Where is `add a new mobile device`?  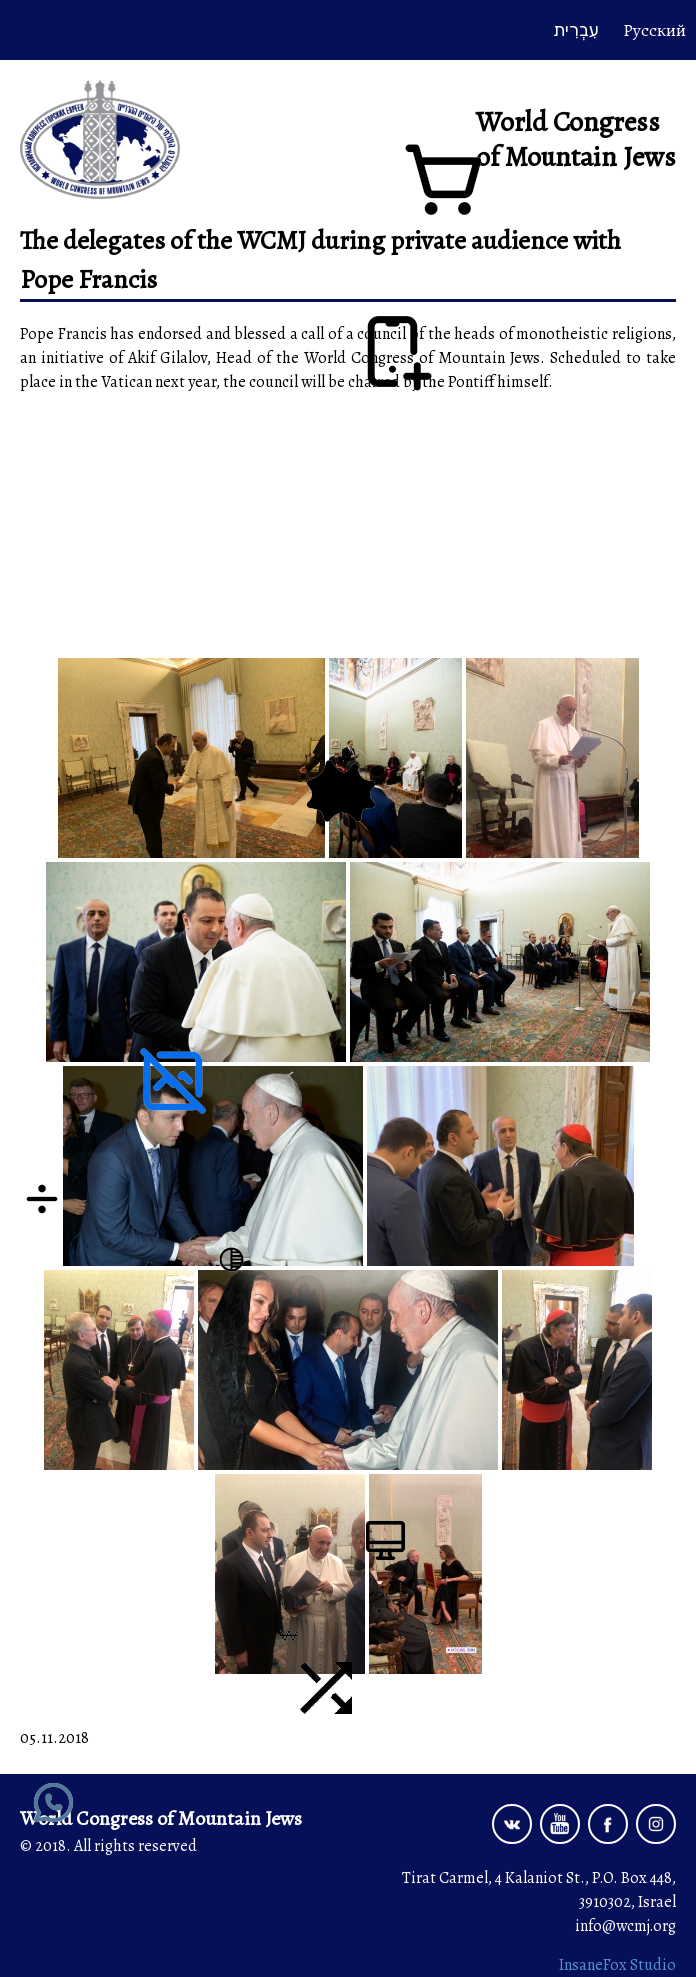
add a new mobile device is located at coordinates (392, 351).